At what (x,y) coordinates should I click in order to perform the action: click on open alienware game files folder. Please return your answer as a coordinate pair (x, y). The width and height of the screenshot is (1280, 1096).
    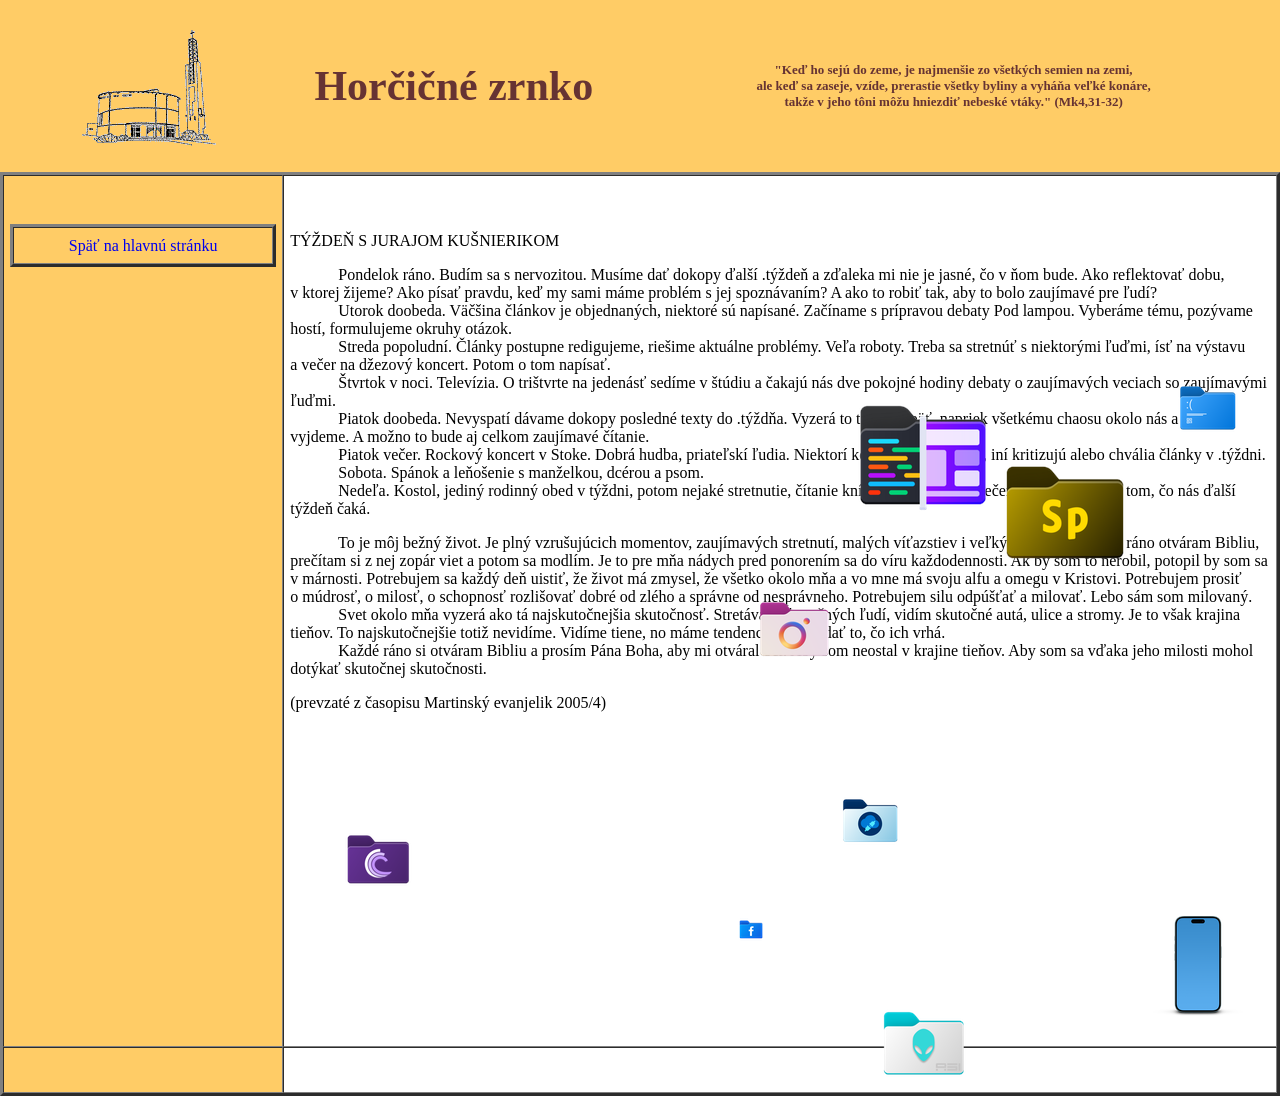
    Looking at the image, I should click on (923, 1045).